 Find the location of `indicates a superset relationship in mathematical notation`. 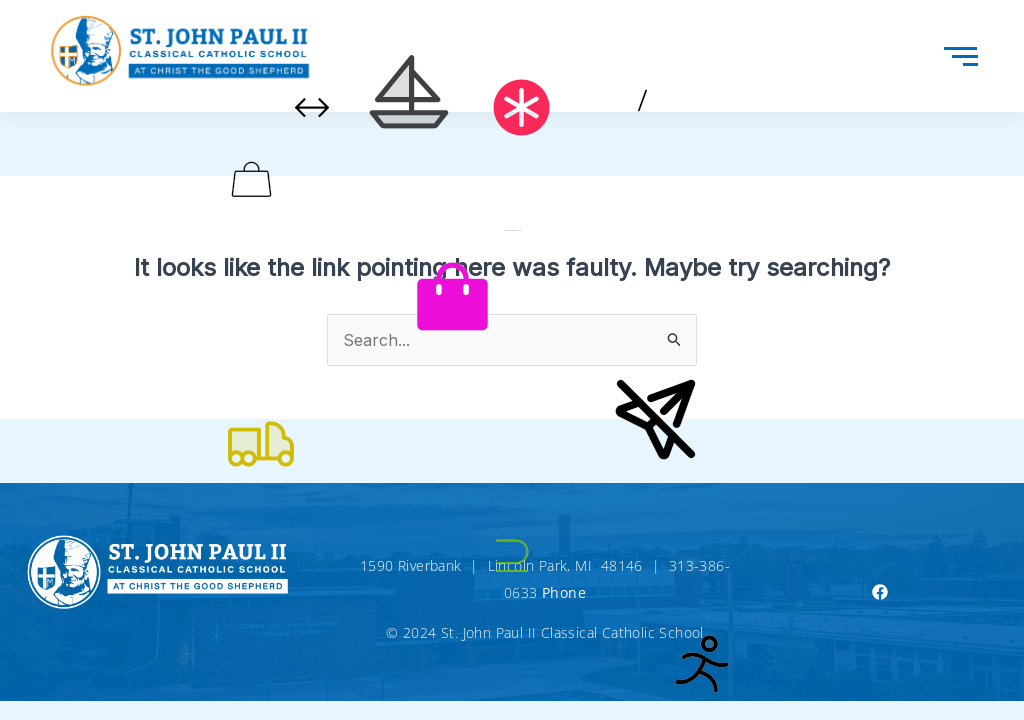

indicates a superset relationship in mathematical notation is located at coordinates (511, 556).